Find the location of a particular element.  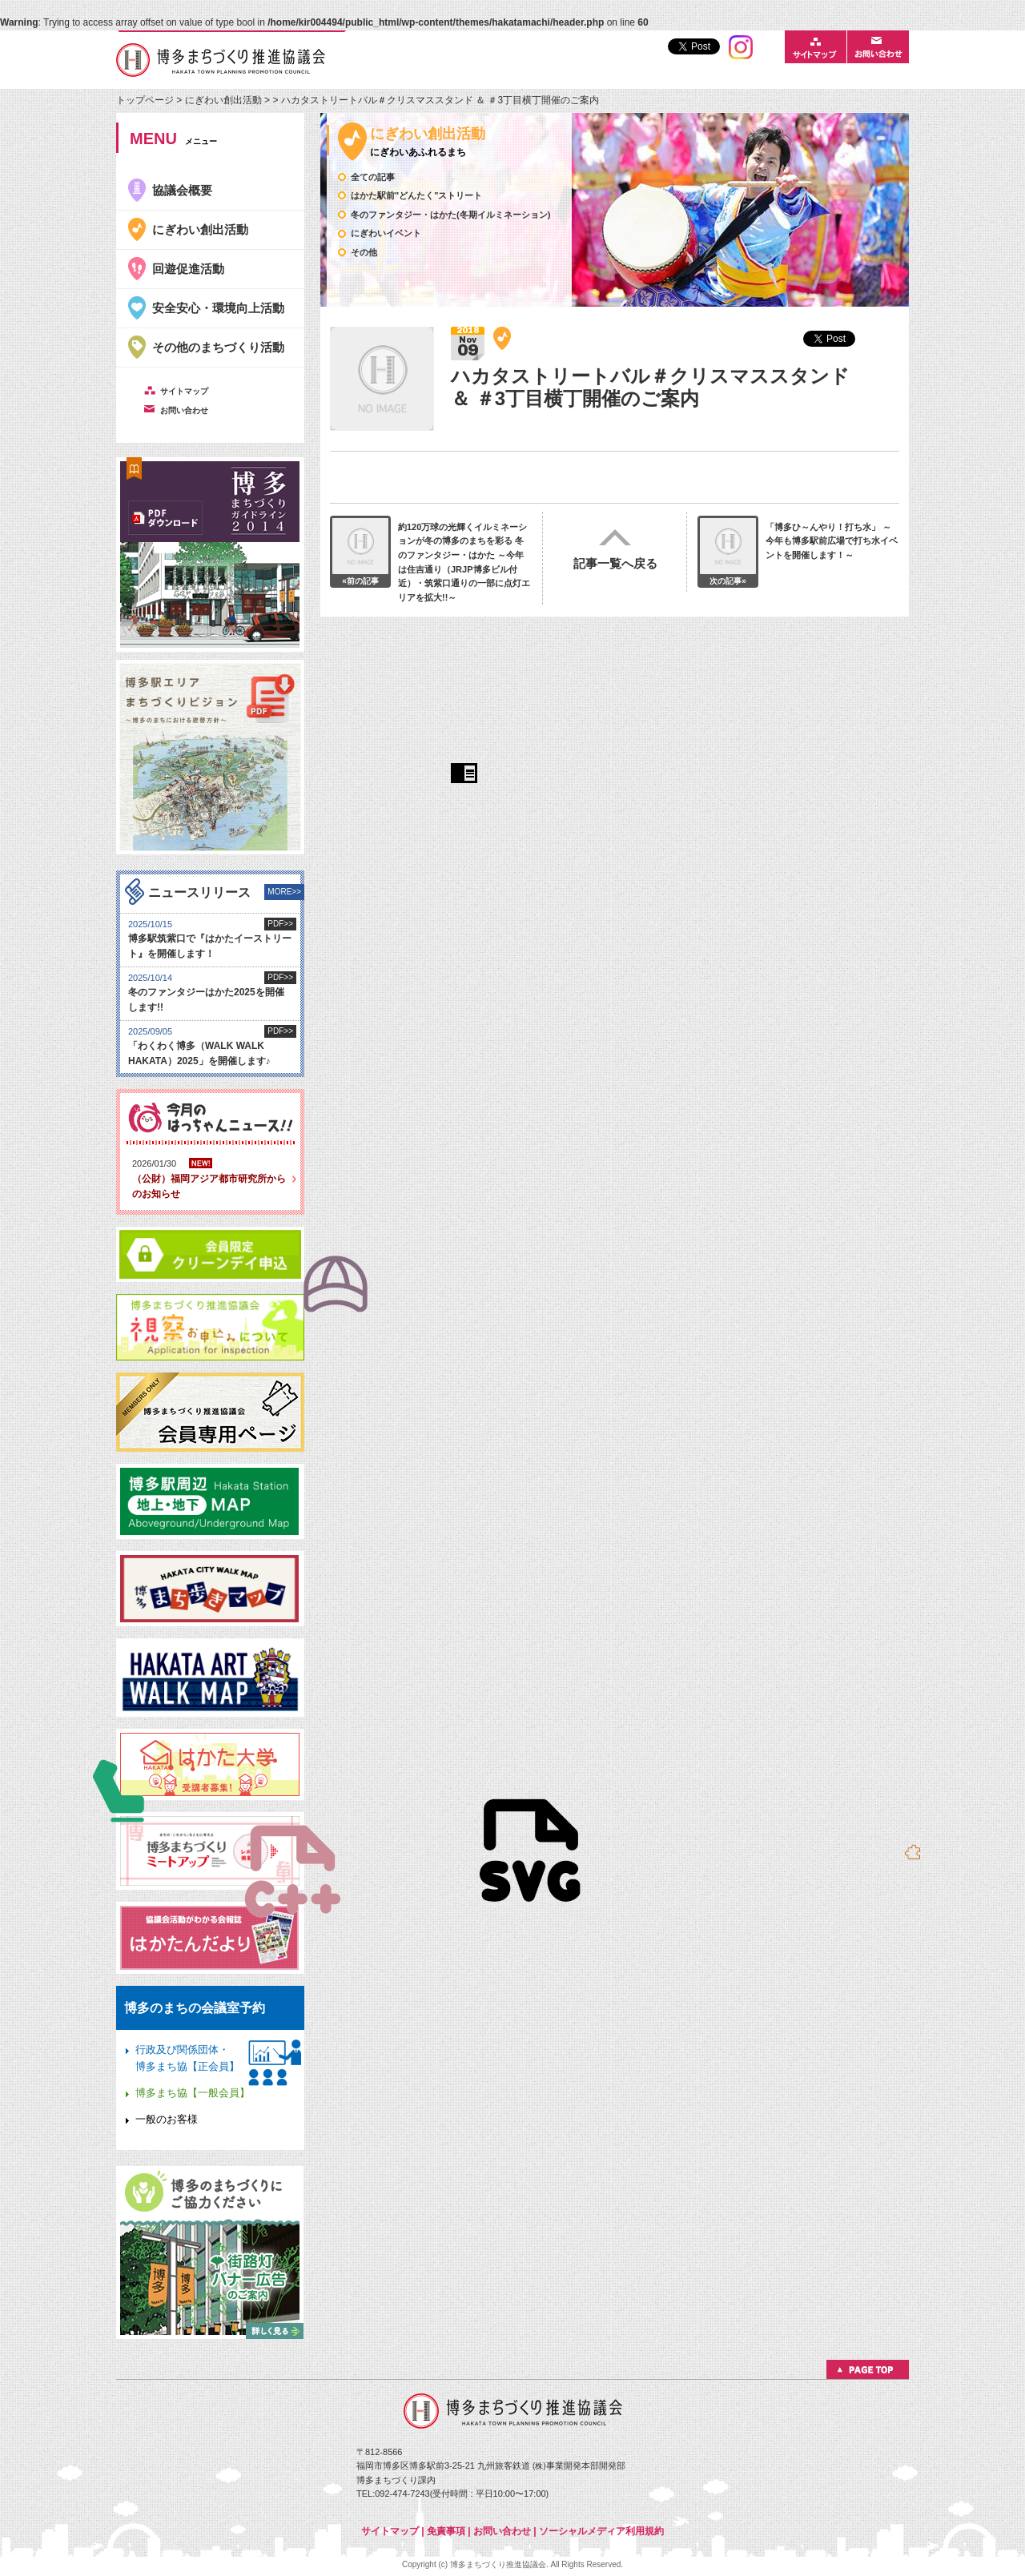

a C++ source code file is located at coordinates (292, 1875).